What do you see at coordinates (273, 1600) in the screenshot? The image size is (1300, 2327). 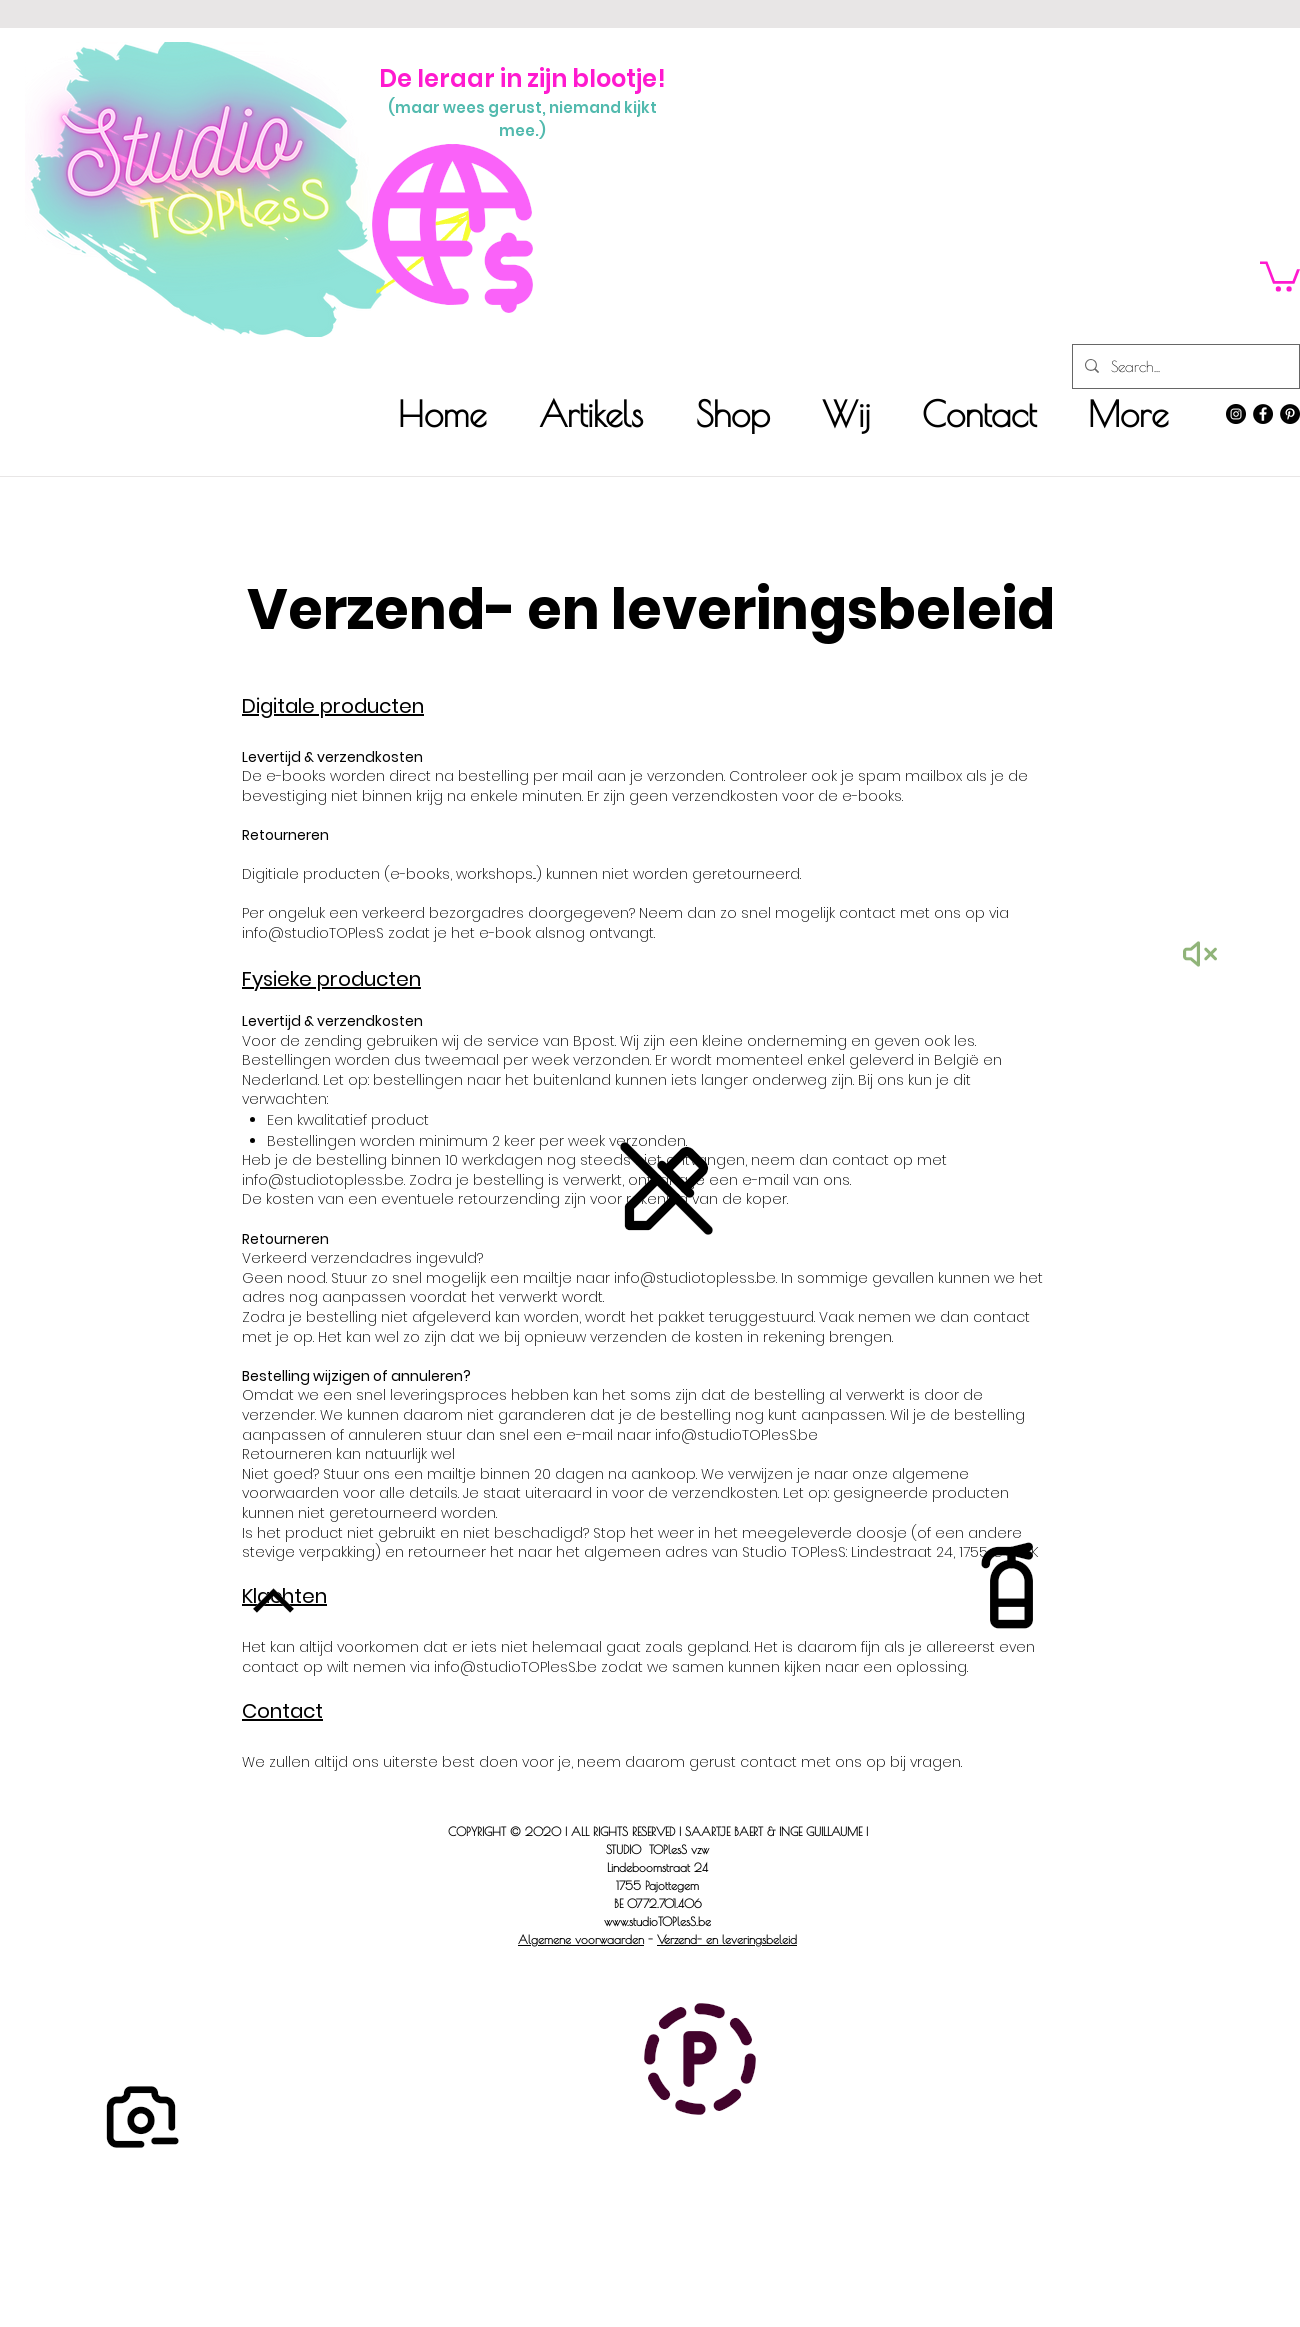 I see `collapse an expanded section` at bounding box center [273, 1600].